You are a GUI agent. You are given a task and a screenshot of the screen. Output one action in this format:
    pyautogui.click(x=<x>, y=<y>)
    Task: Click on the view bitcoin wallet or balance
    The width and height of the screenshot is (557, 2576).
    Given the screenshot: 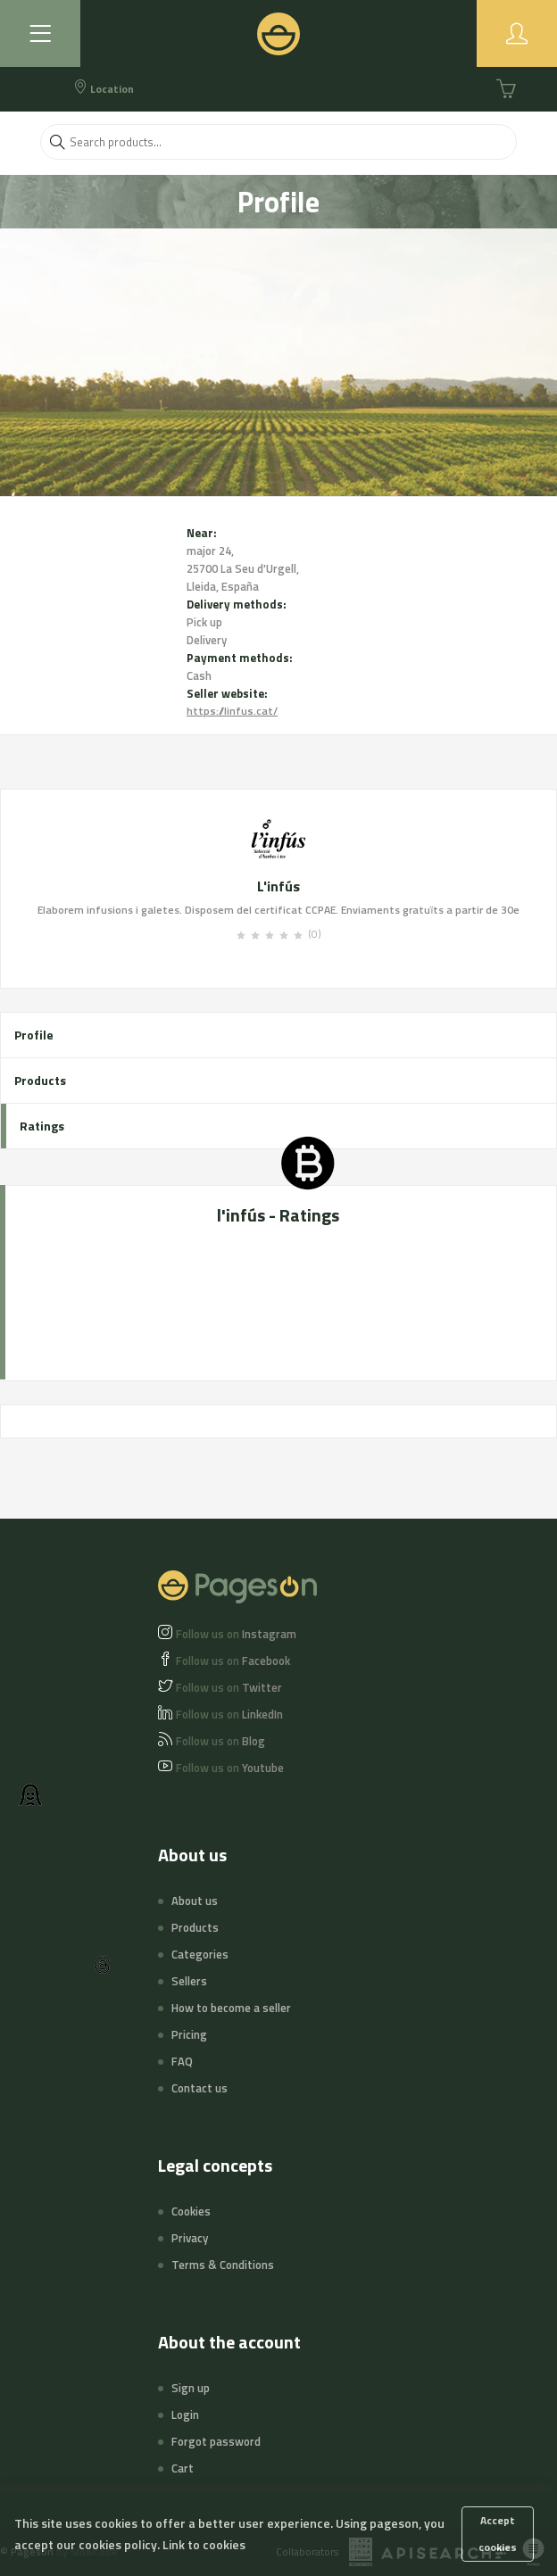 What is the action you would take?
    pyautogui.click(x=305, y=1163)
    